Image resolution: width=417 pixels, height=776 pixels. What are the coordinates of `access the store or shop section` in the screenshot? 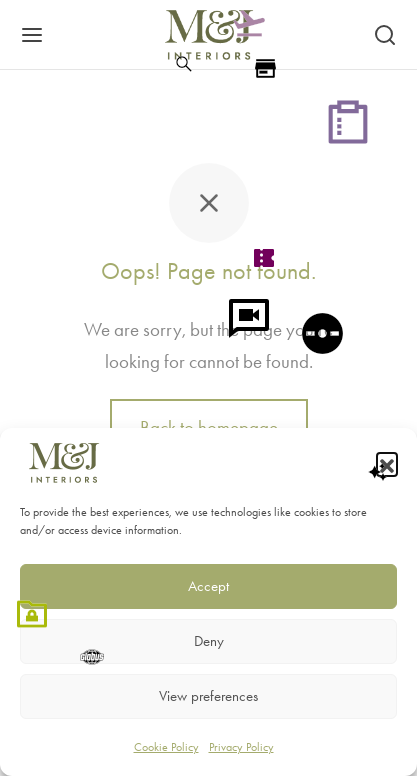 It's located at (265, 68).